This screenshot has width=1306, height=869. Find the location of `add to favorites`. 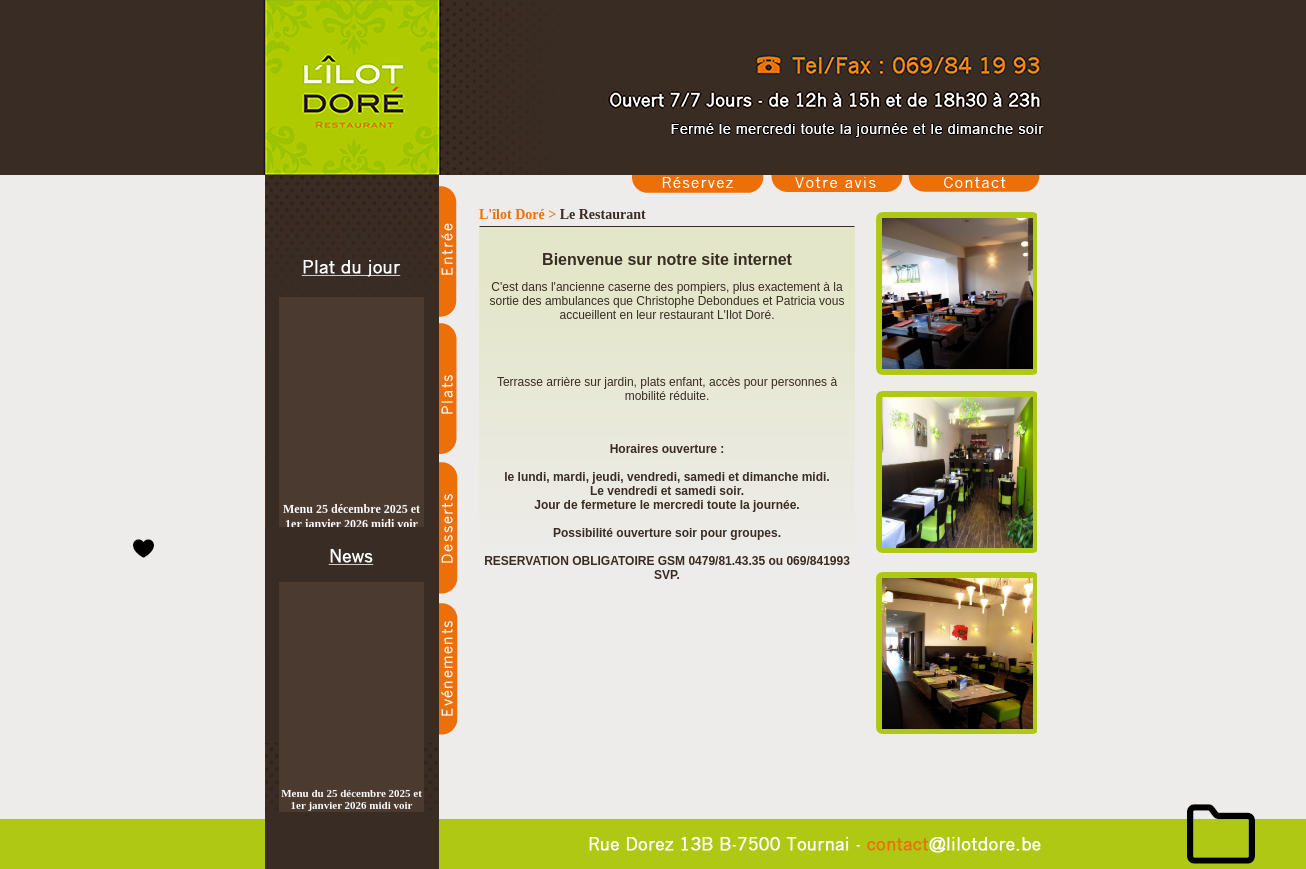

add to favorites is located at coordinates (143, 548).